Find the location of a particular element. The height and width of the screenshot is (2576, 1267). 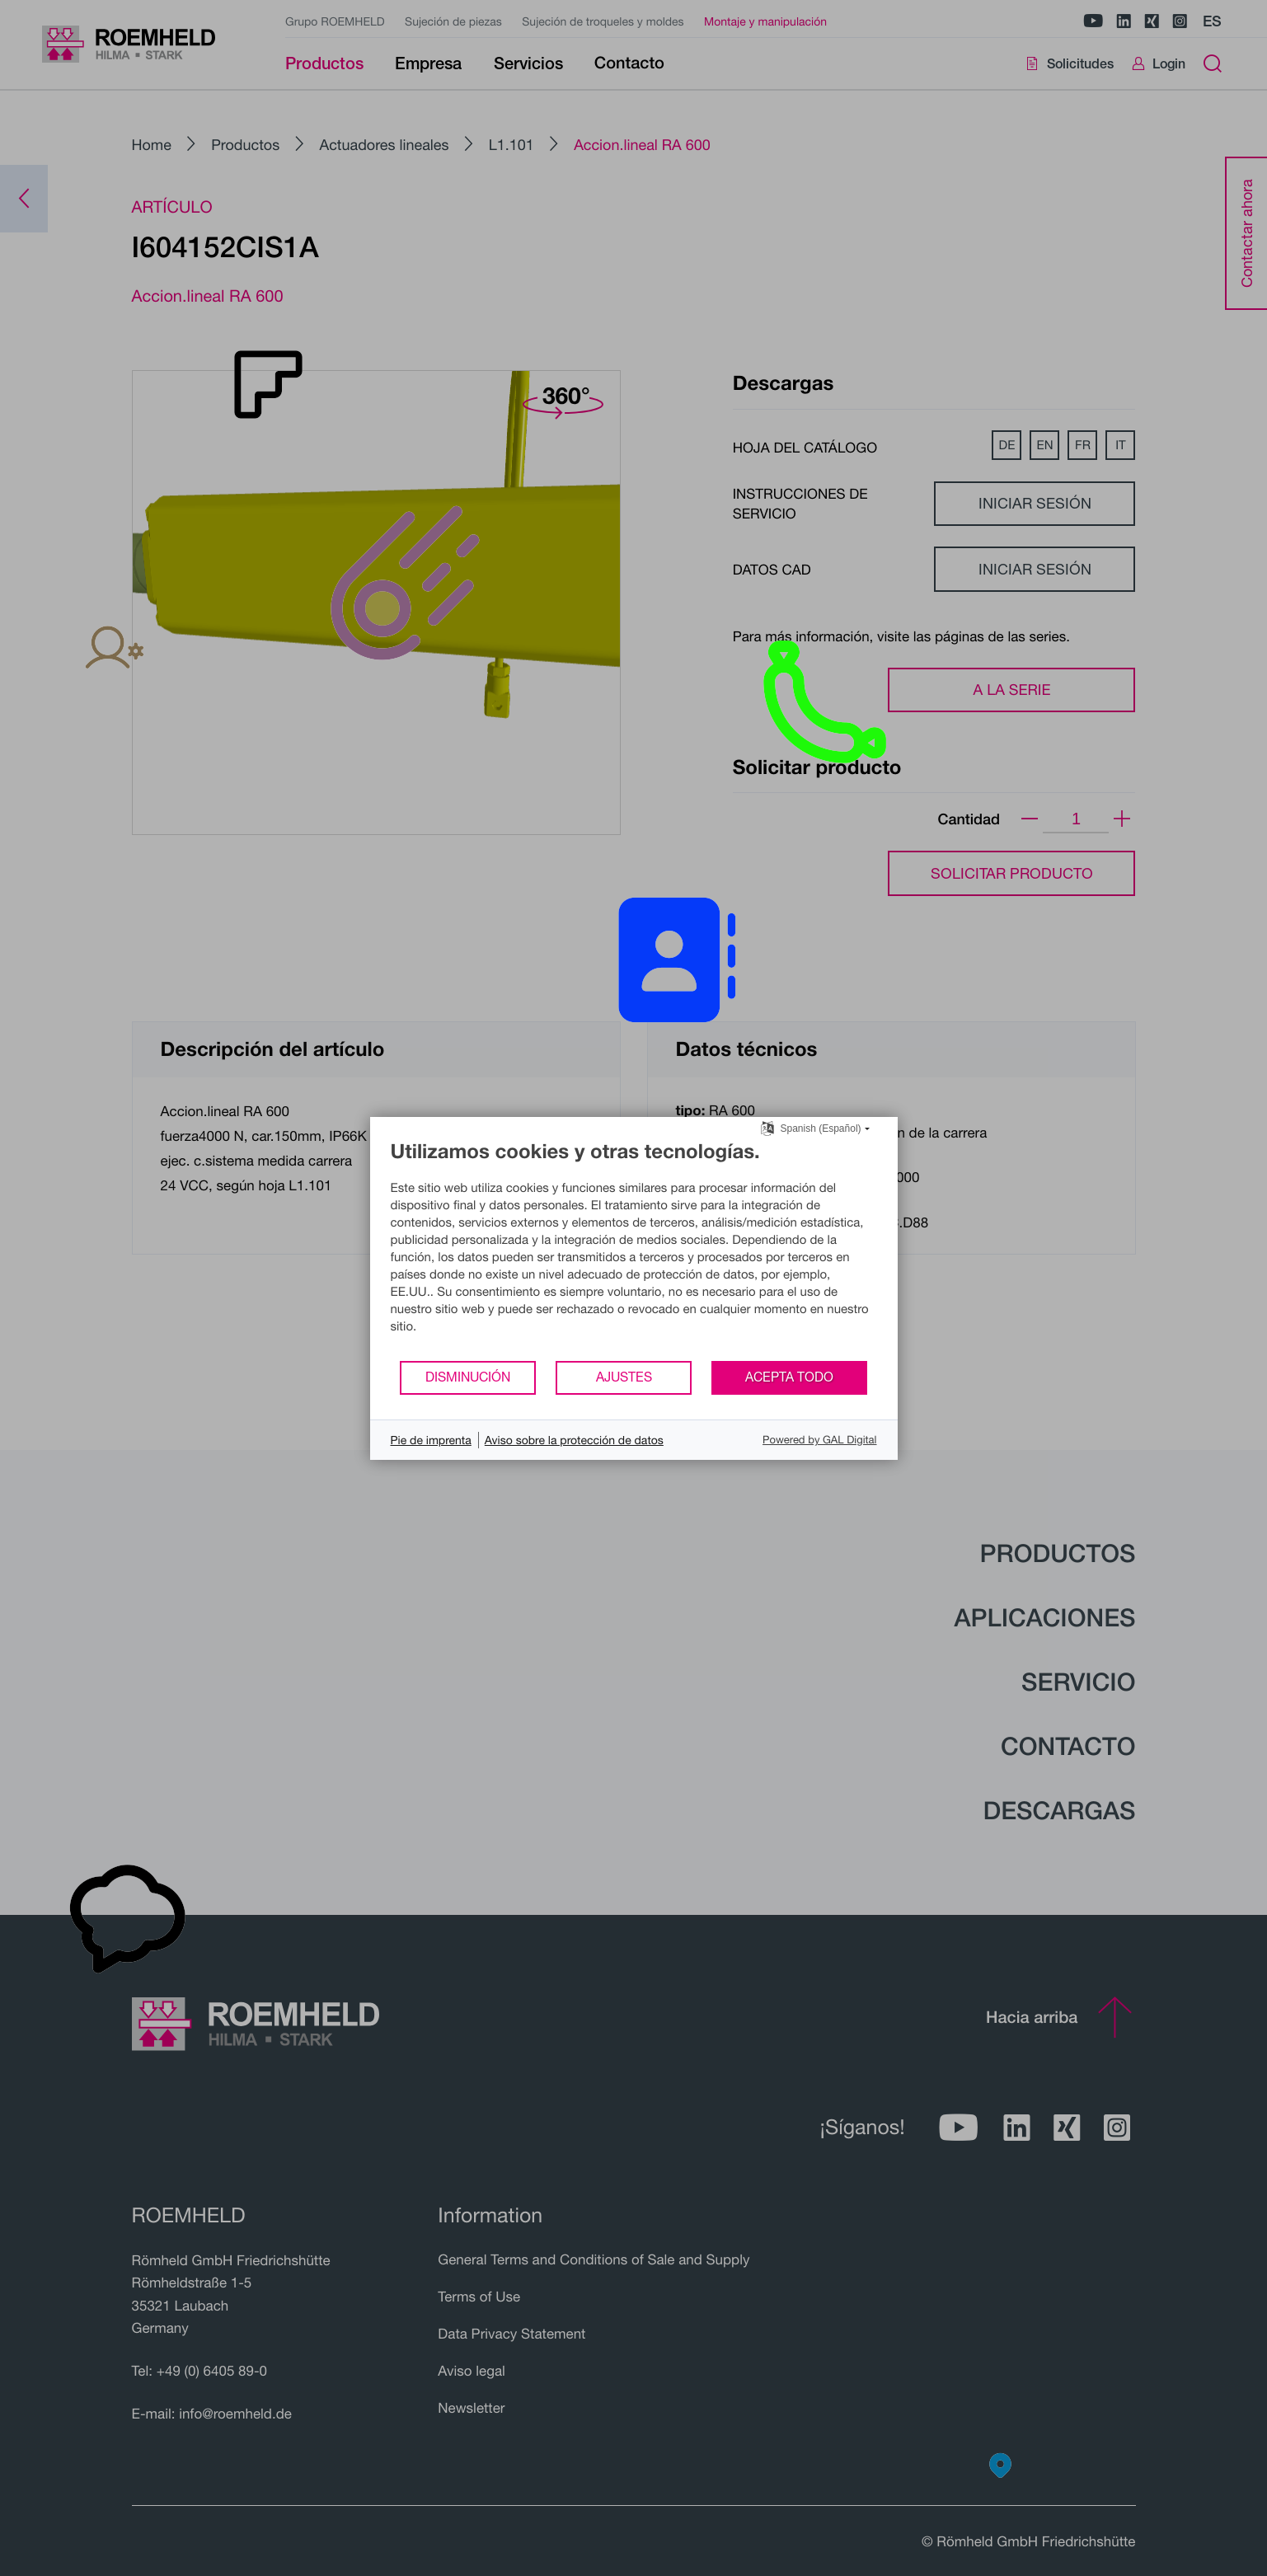

open Flipboard app is located at coordinates (268, 384).